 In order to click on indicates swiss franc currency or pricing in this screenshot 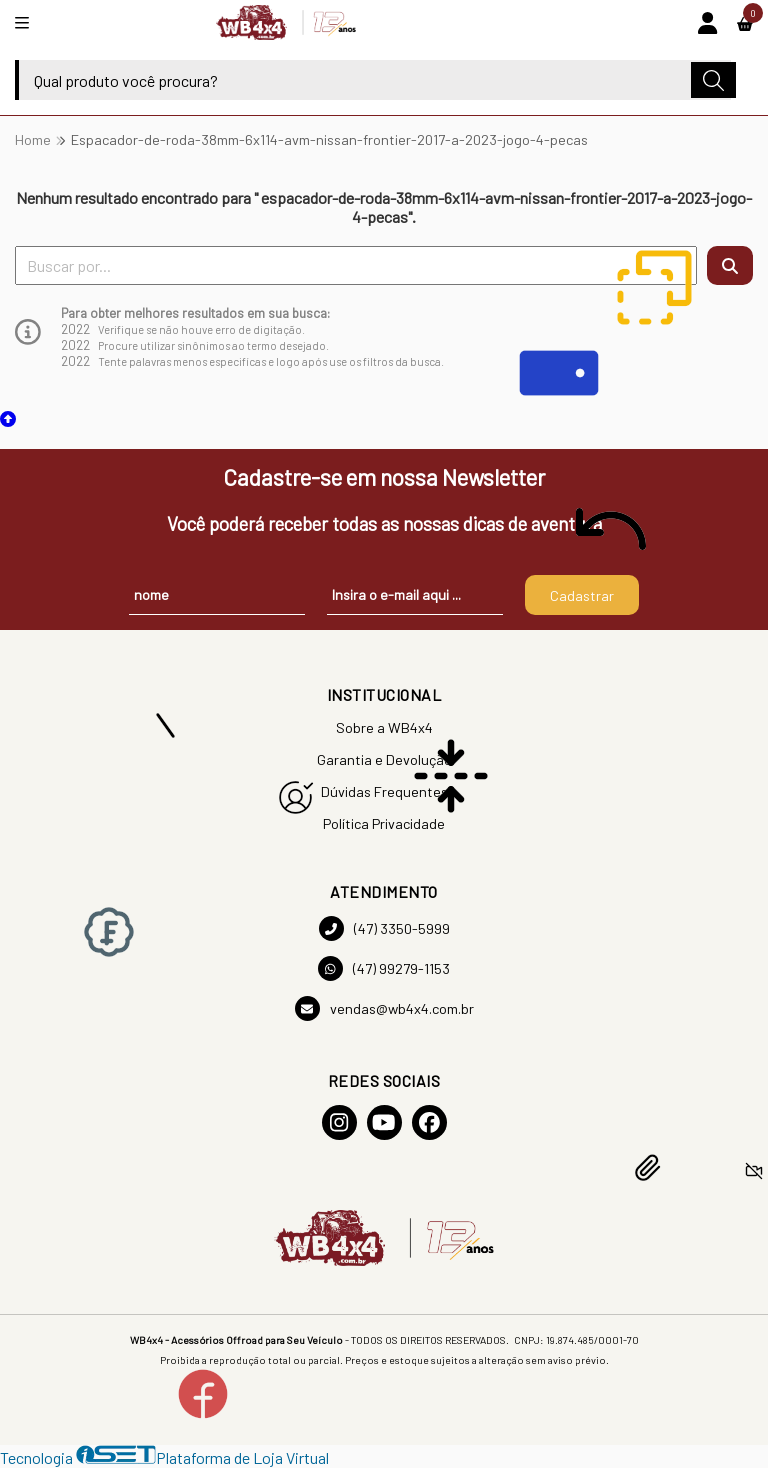, I will do `click(109, 932)`.